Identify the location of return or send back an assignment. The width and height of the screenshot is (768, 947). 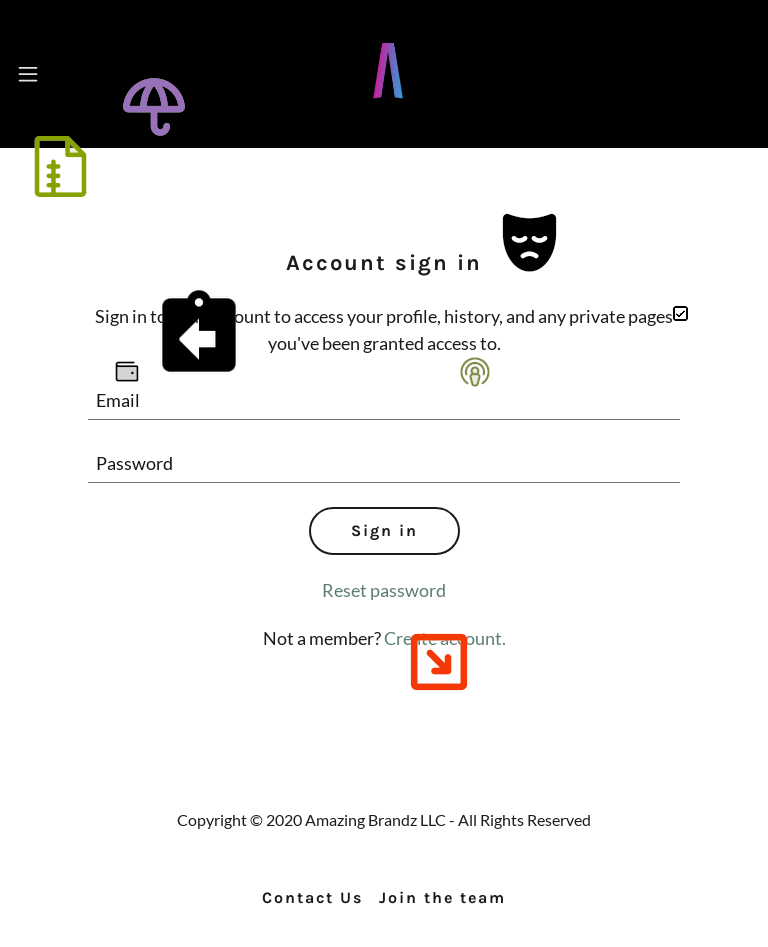
(199, 335).